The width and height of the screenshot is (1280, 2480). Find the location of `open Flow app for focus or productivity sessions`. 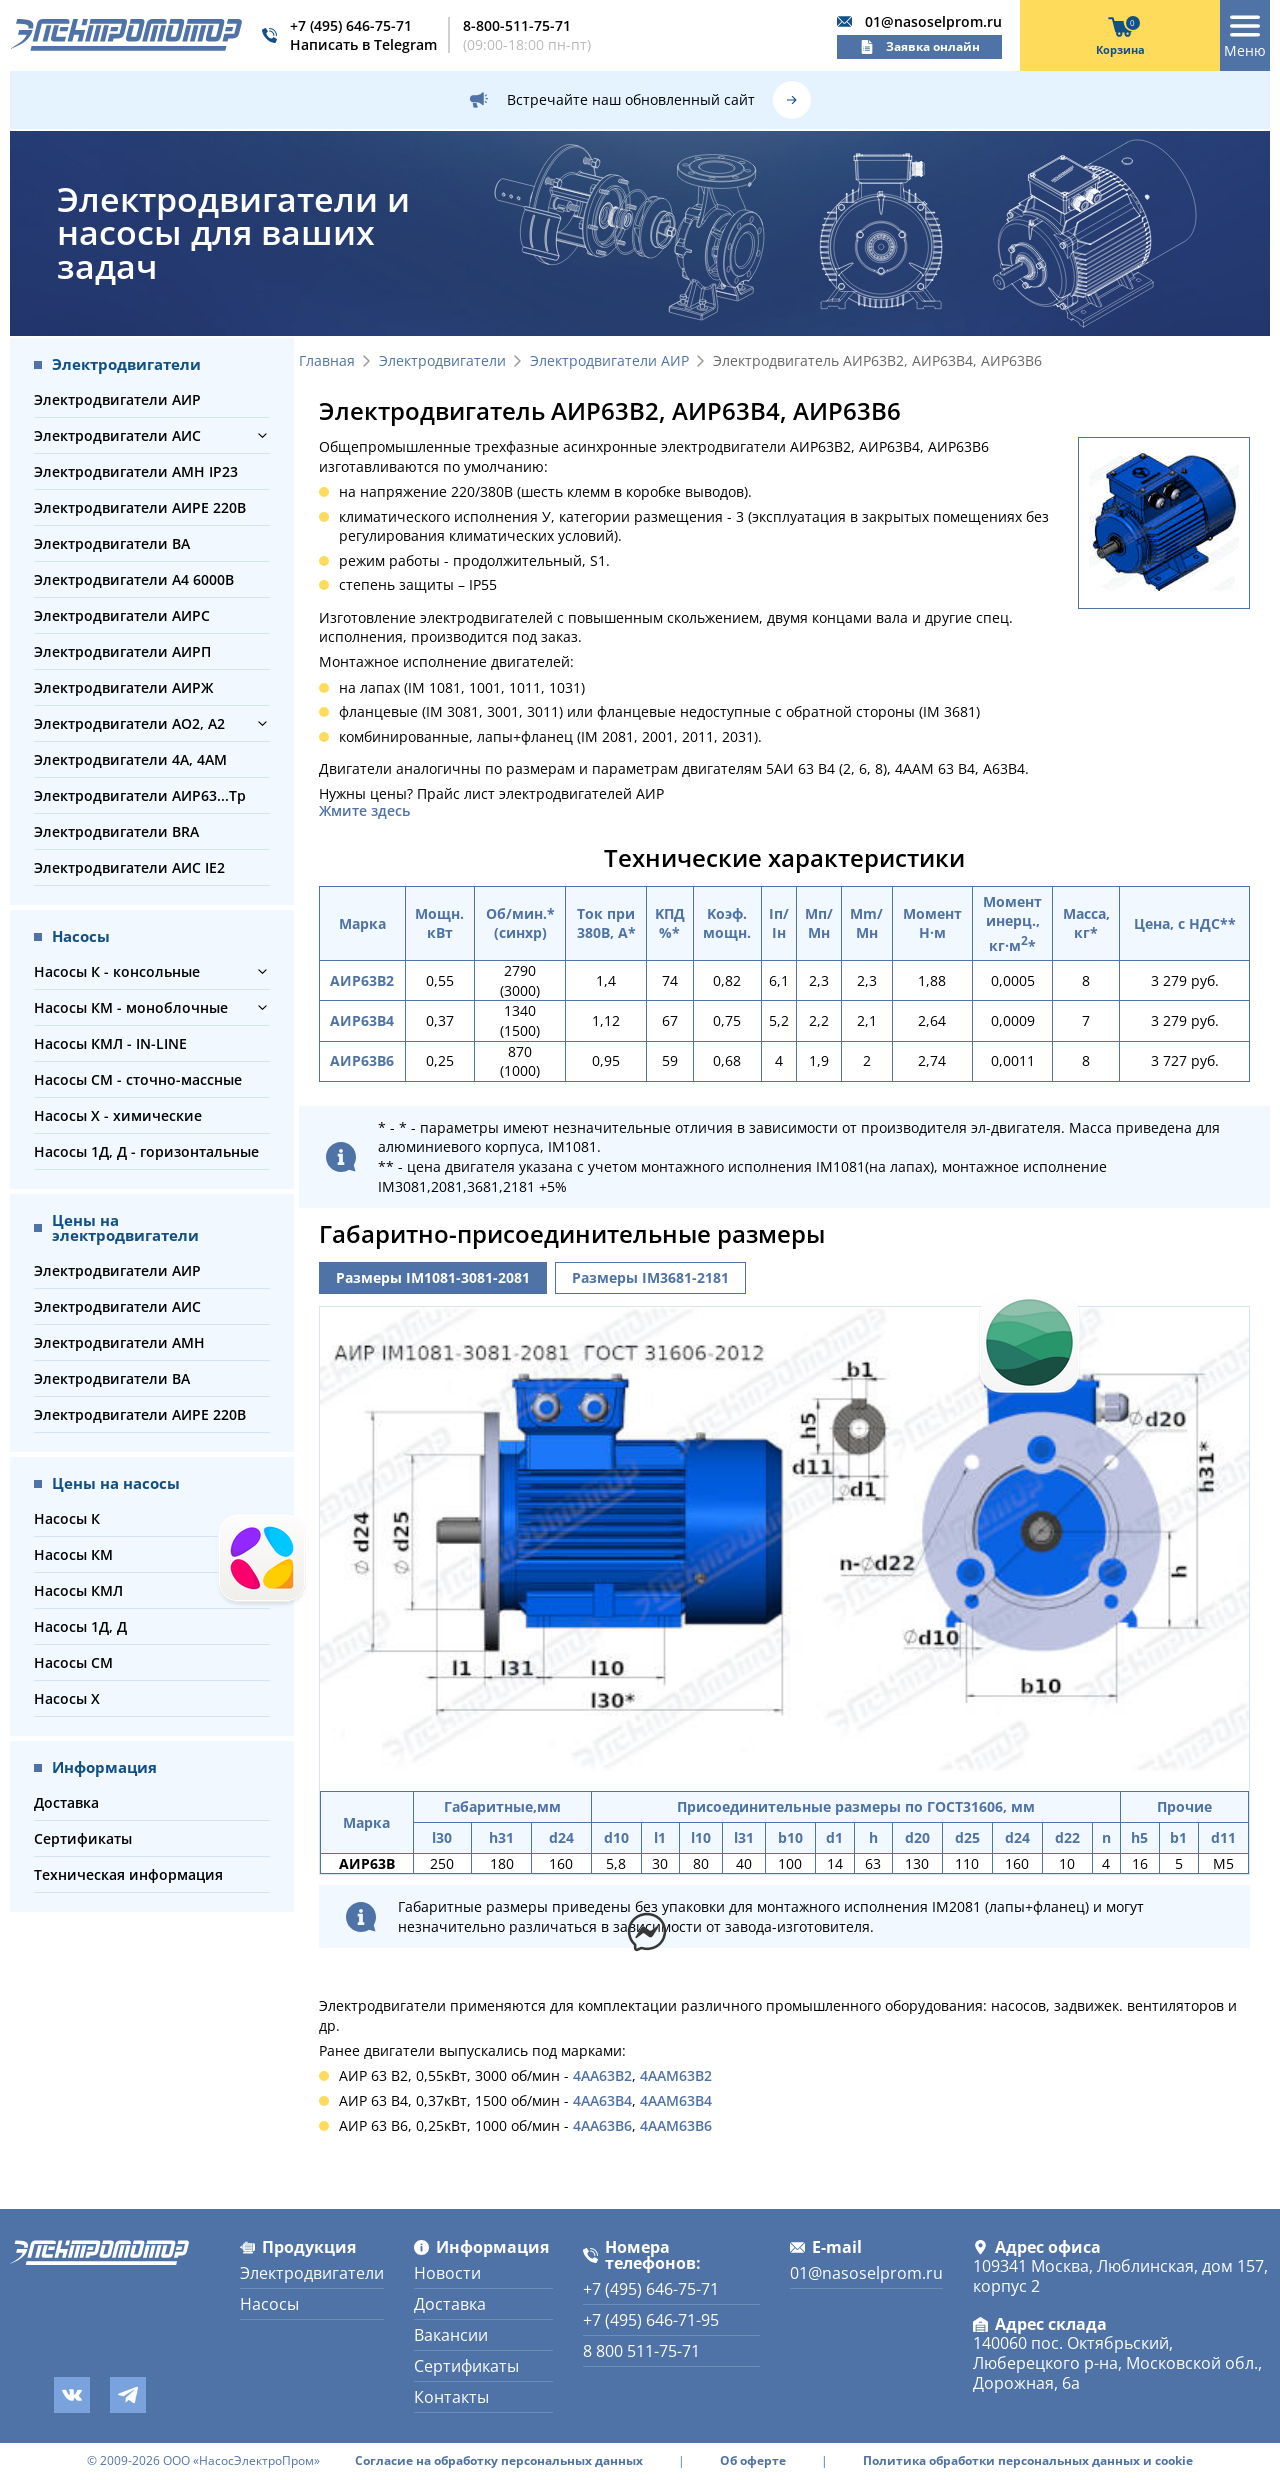

open Flow app for focus or productivity sessions is located at coordinates (1029, 1342).